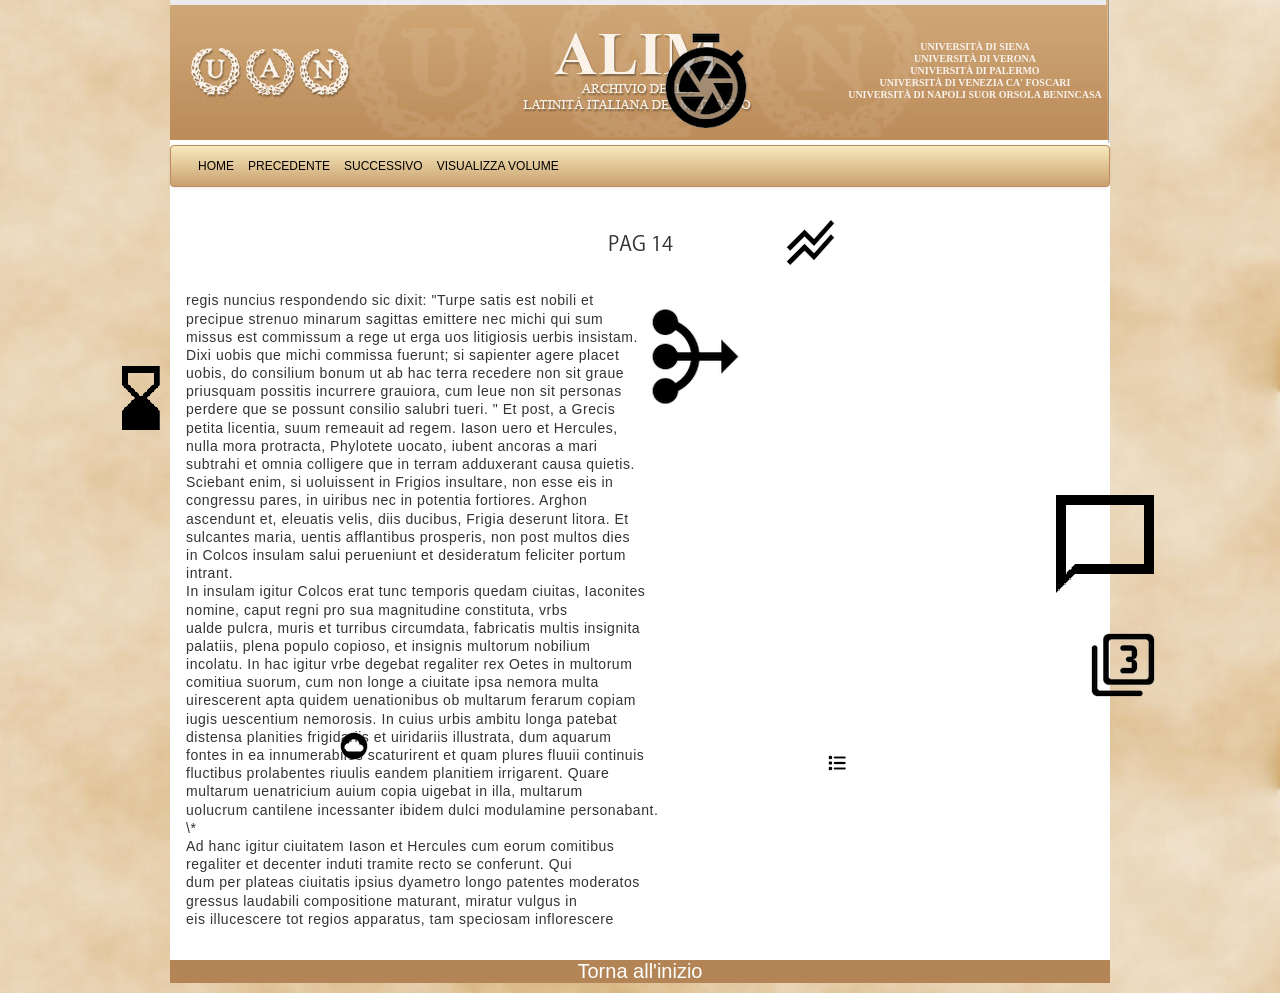  I want to click on view items in list format, so click(837, 763).